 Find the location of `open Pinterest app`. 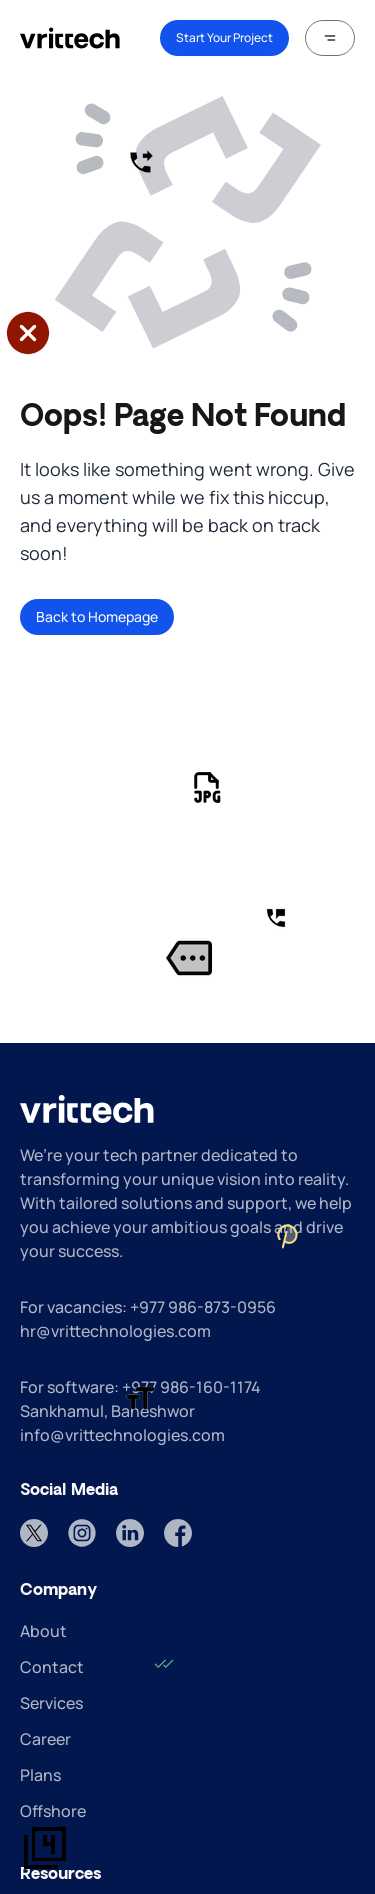

open Pinterest app is located at coordinates (286, 1236).